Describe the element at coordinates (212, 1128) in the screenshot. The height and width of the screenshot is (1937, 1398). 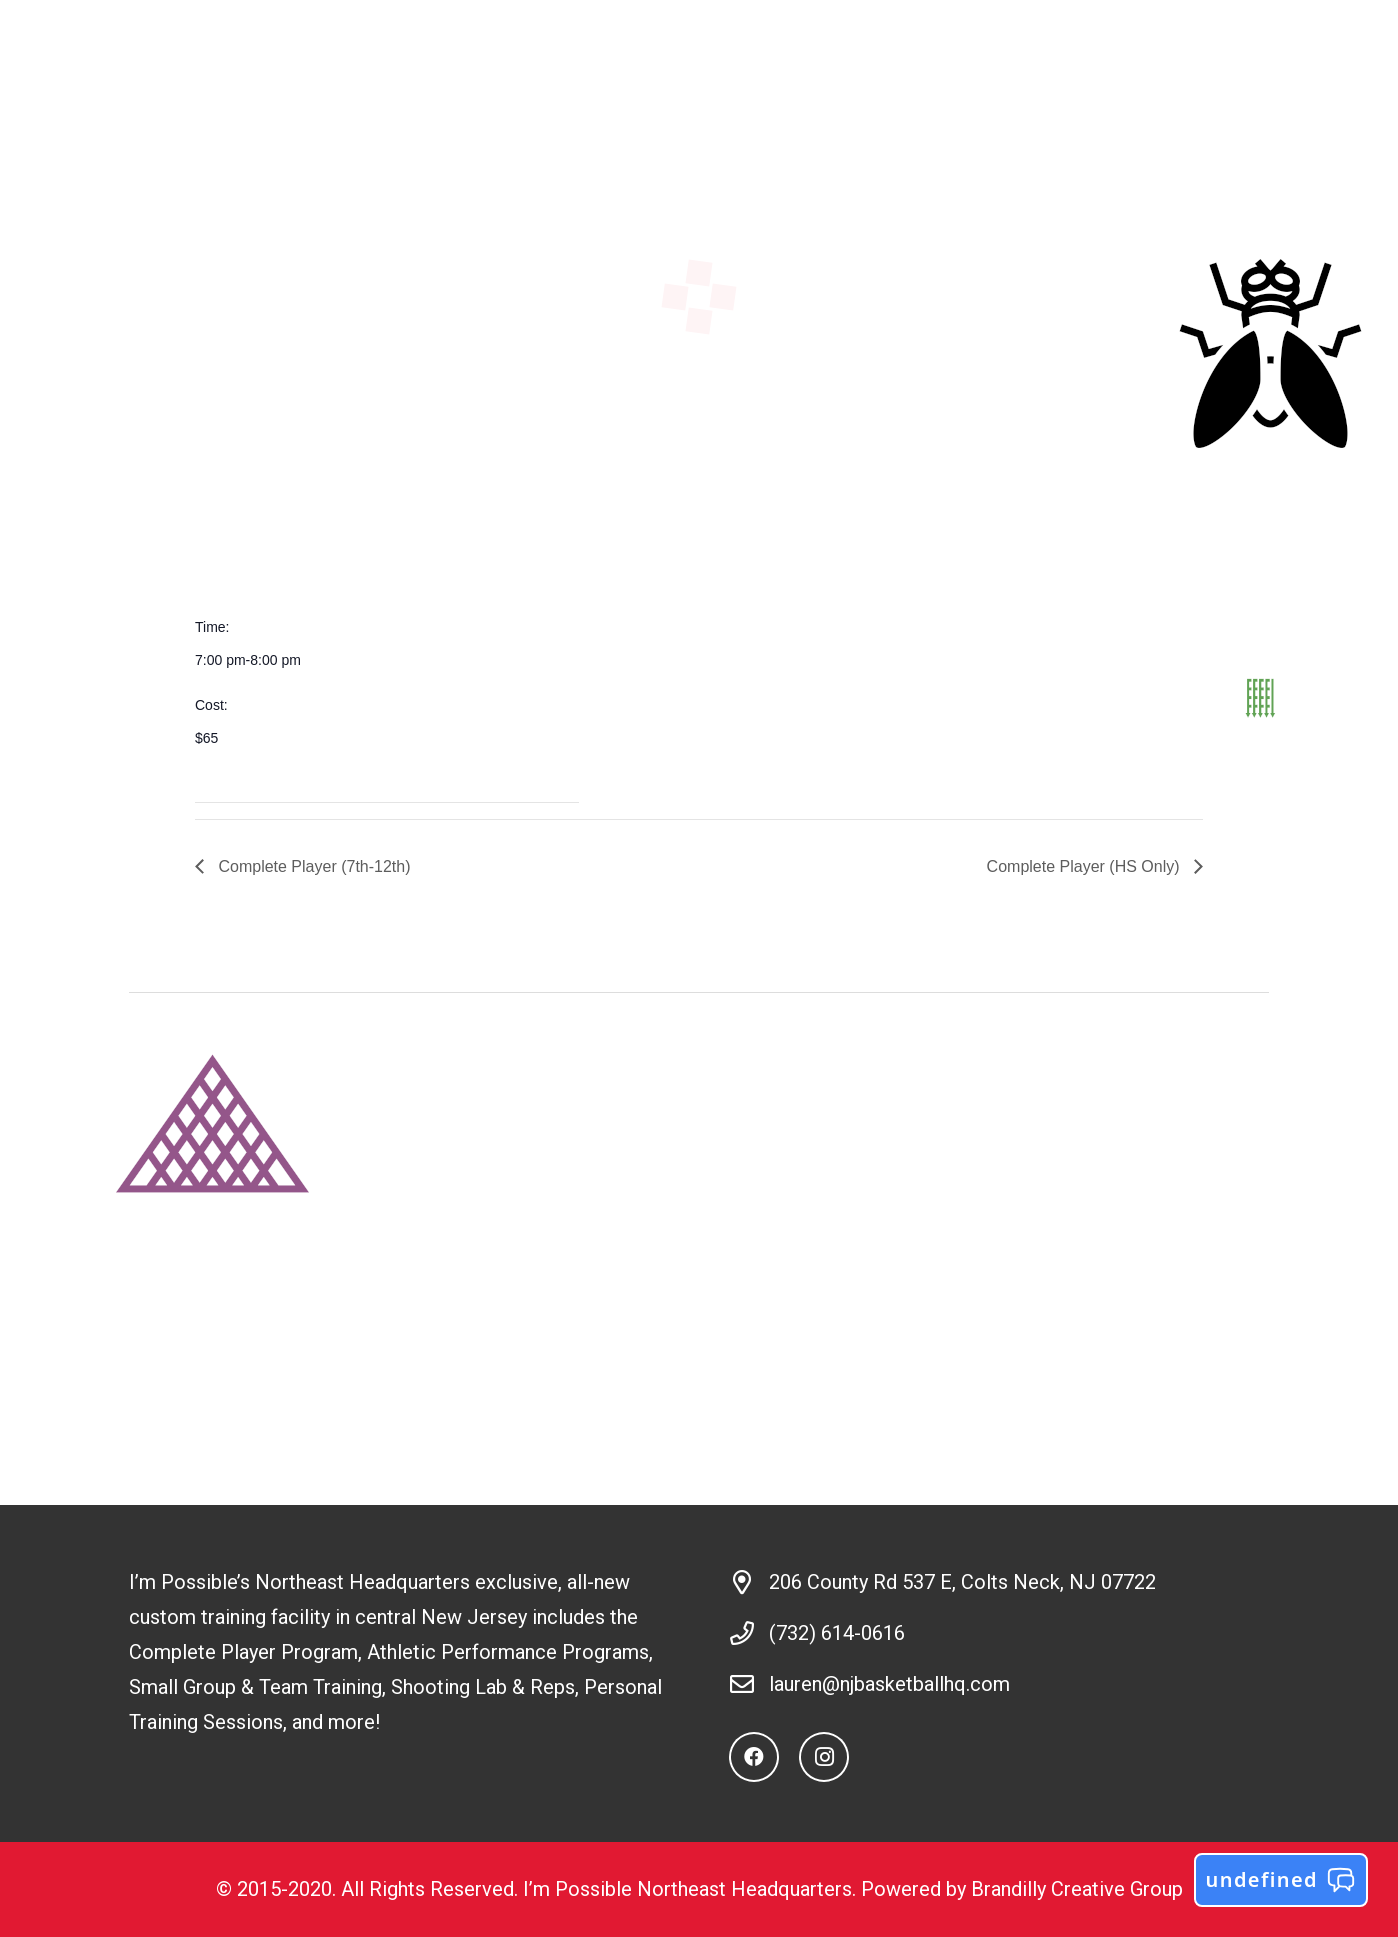
I see `view information about the Louvre museum` at that location.